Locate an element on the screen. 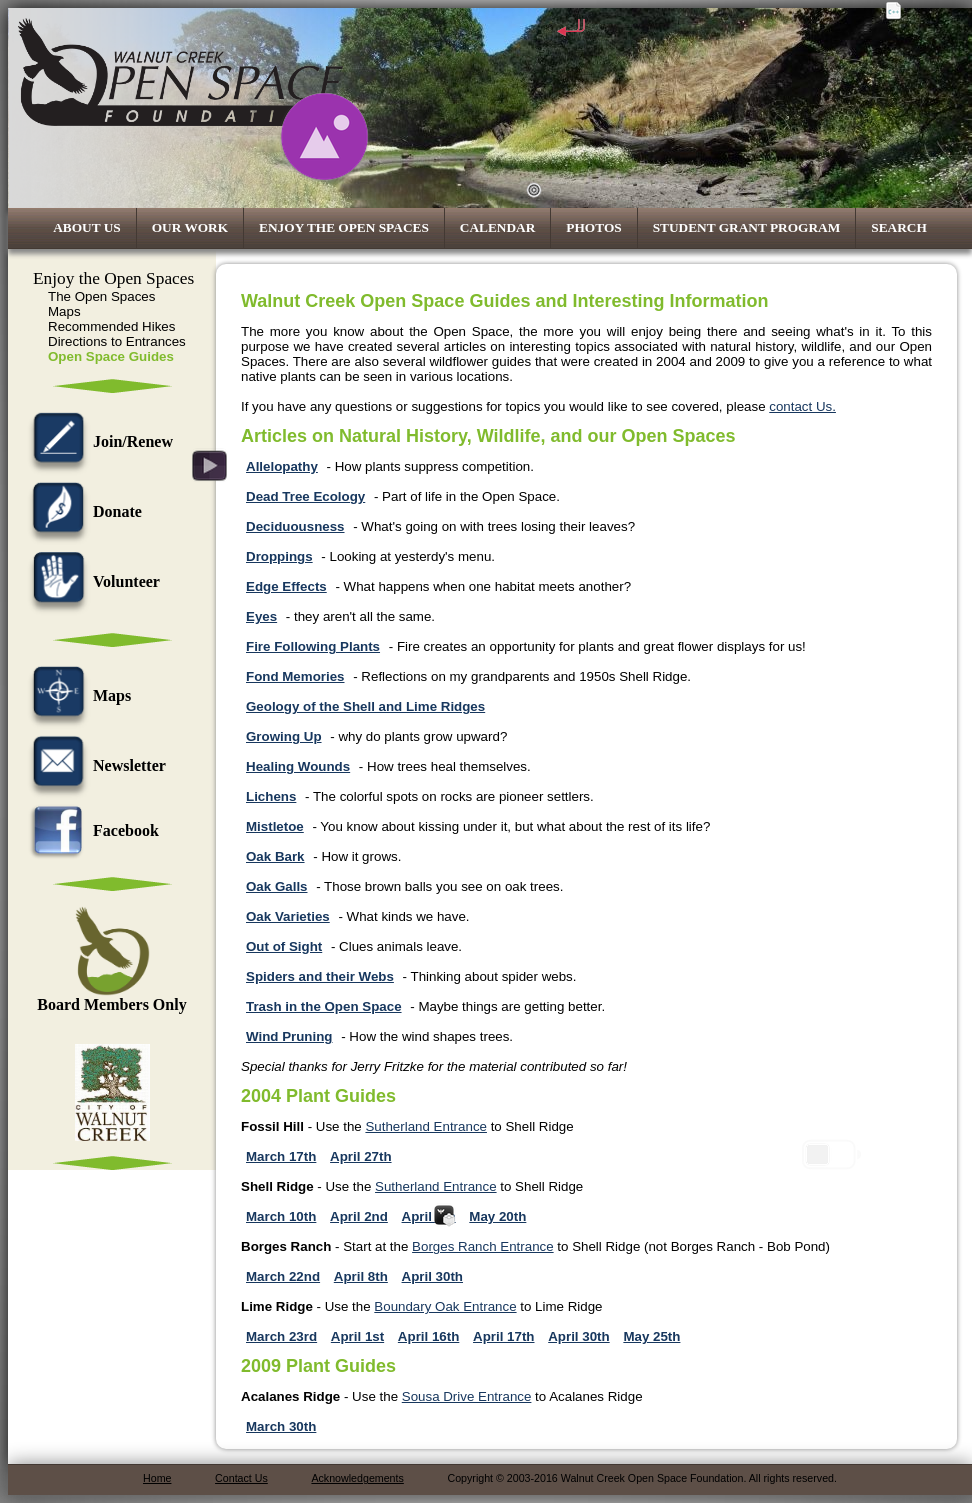 This screenshot has width=972, height=1503. video file type indicator is located at coordinates (209, 464).